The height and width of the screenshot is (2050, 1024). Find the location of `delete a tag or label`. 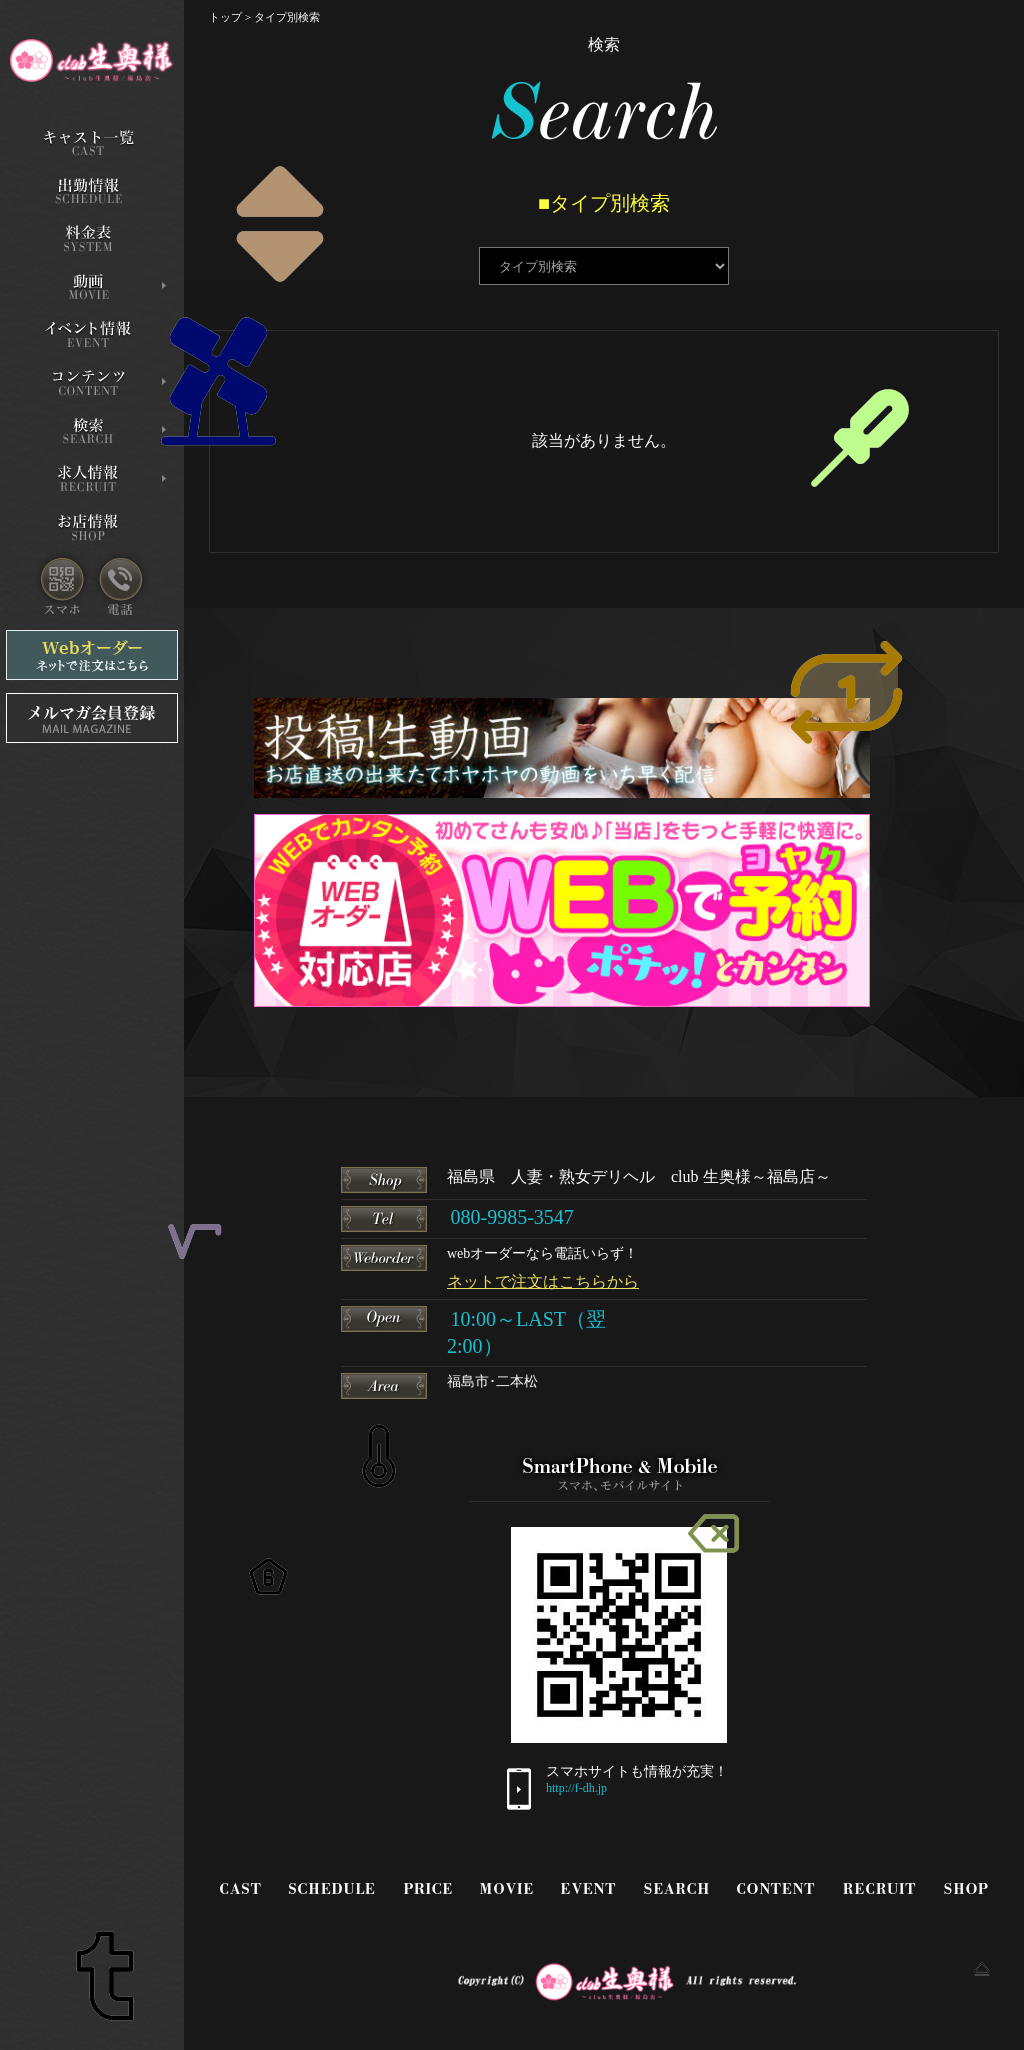

delete a tag or label is located at coordinates (713, 1533).